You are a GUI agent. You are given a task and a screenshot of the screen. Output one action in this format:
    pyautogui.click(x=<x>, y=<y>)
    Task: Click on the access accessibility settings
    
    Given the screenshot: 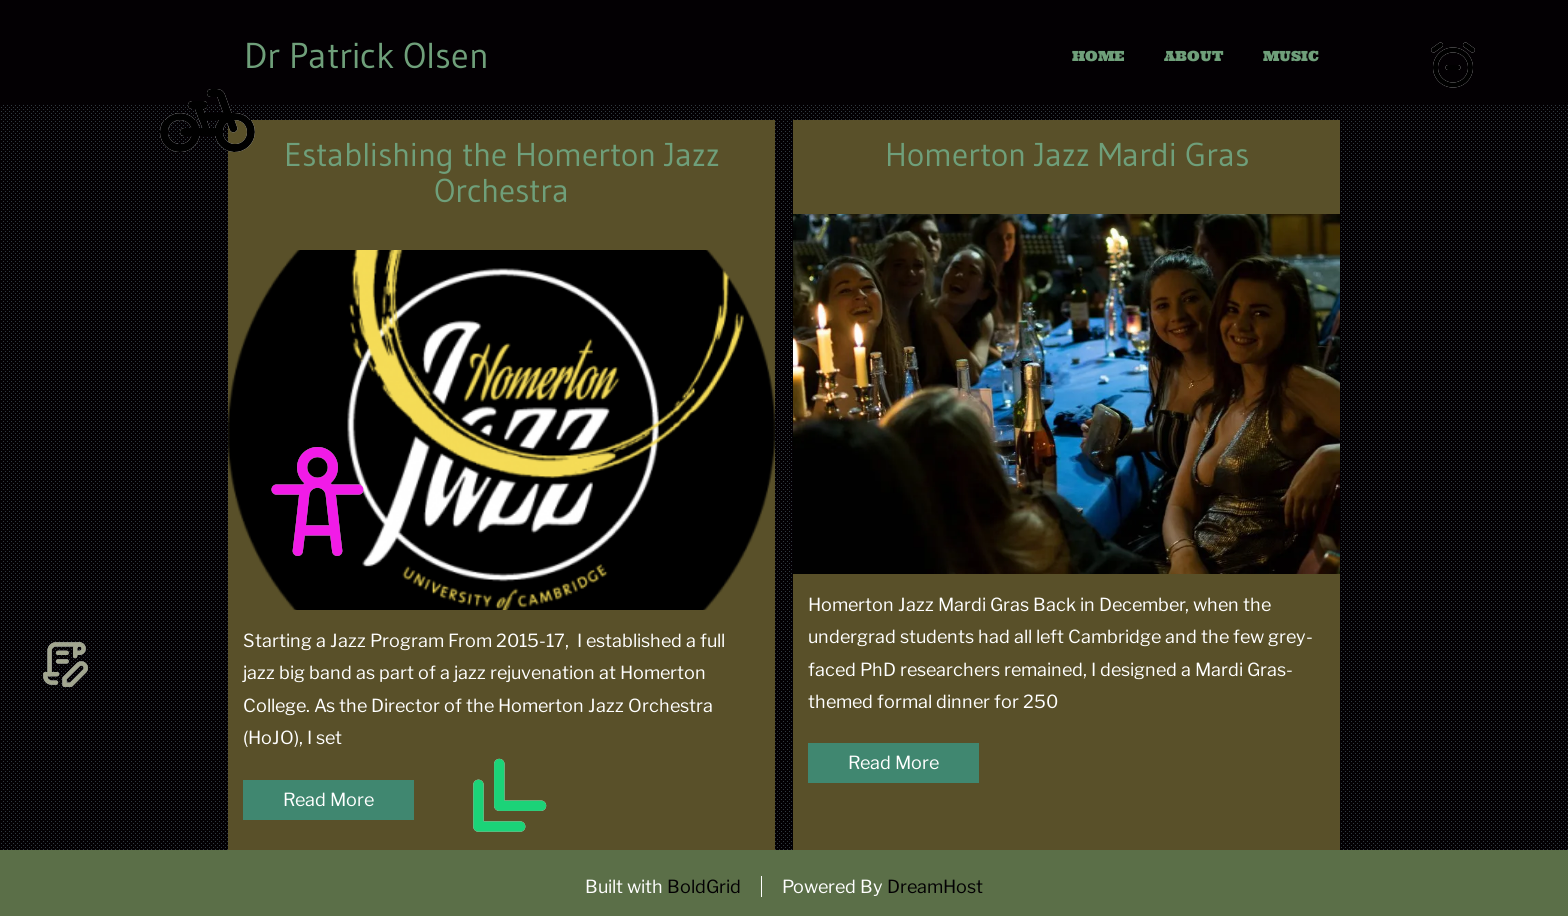 What is the action you would take?
    pyautogui.click(x=317, y=501)
    